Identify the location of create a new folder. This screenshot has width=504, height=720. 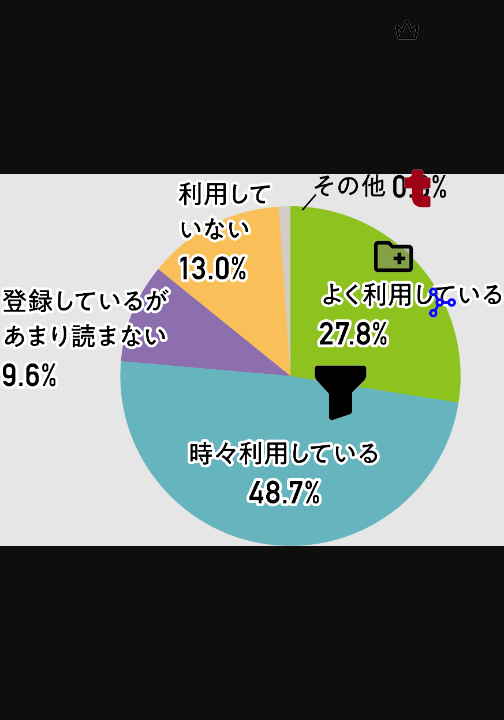
(393, 256).